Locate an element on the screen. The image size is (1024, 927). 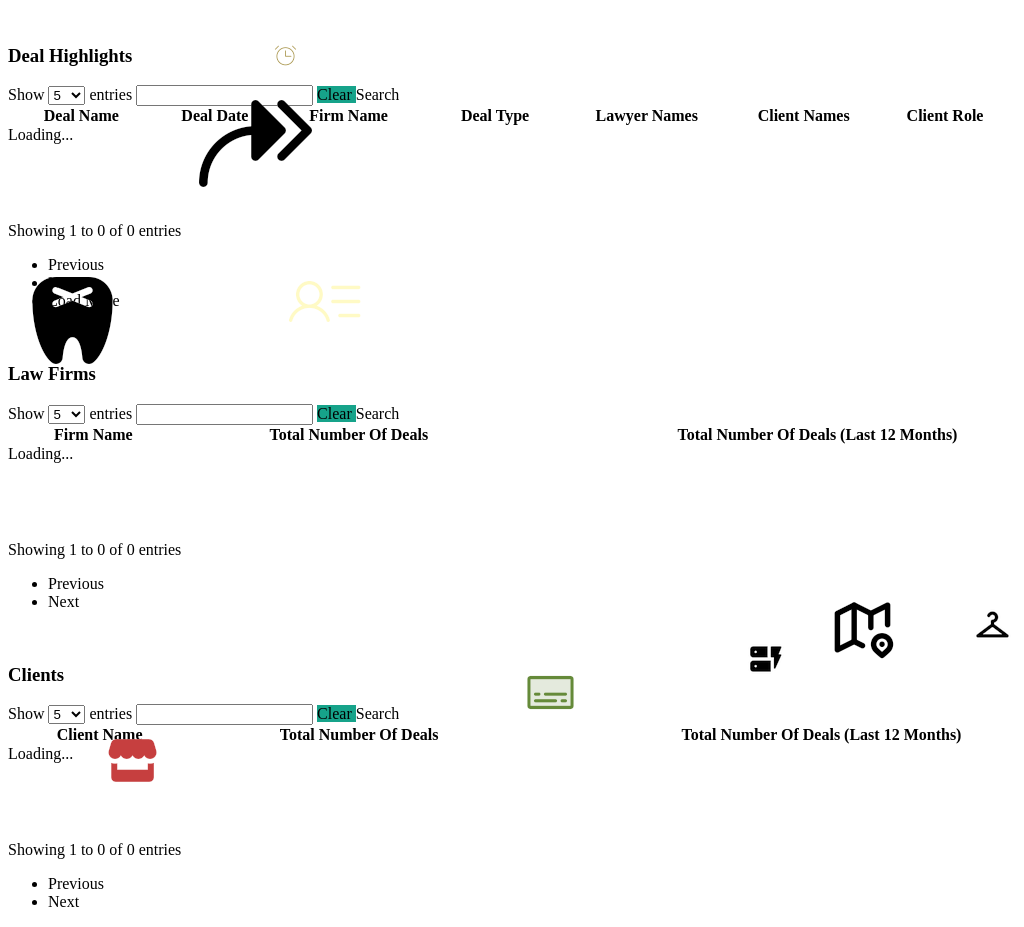
view location on map is located at coordinates (862, 627).